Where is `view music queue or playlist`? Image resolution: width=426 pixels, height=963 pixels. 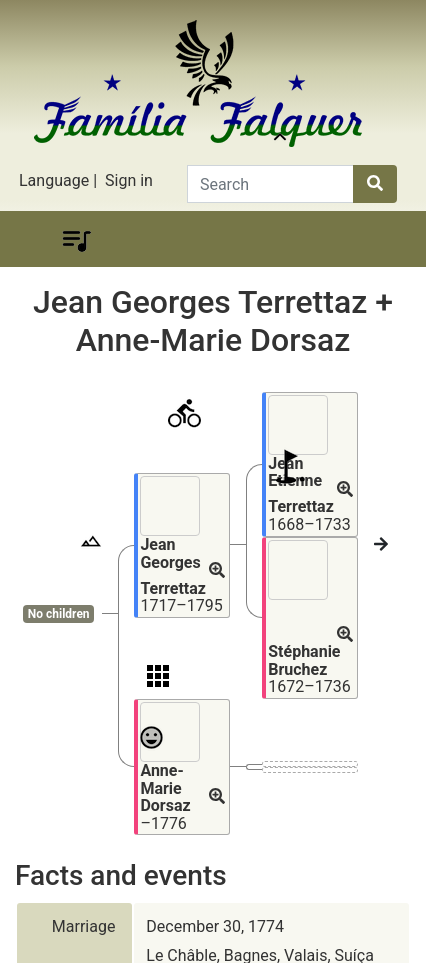 view music queue or playlist is located at coordinates (76, 240).